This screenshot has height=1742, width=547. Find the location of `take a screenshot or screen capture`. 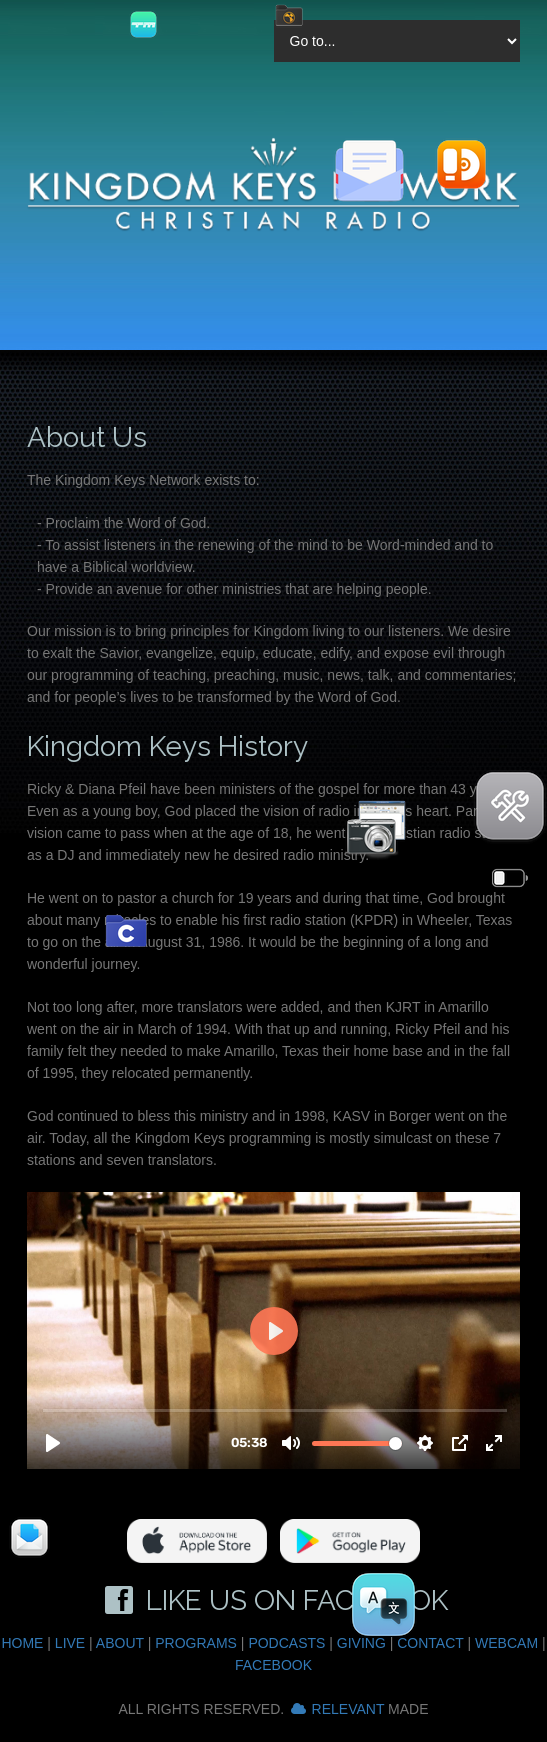

take a screenshot or screen capture is located at coordinates (376, 828).